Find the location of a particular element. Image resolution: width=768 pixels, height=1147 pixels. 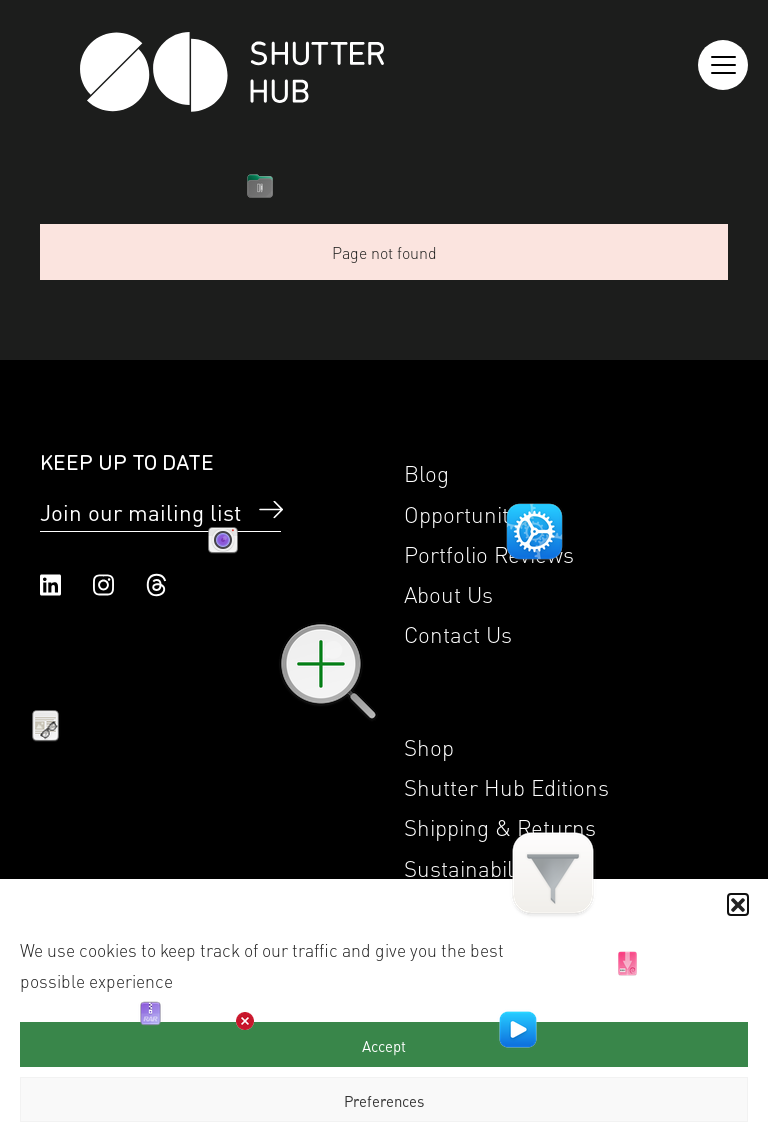

access your templates folder is located at coordinates (260, 186).